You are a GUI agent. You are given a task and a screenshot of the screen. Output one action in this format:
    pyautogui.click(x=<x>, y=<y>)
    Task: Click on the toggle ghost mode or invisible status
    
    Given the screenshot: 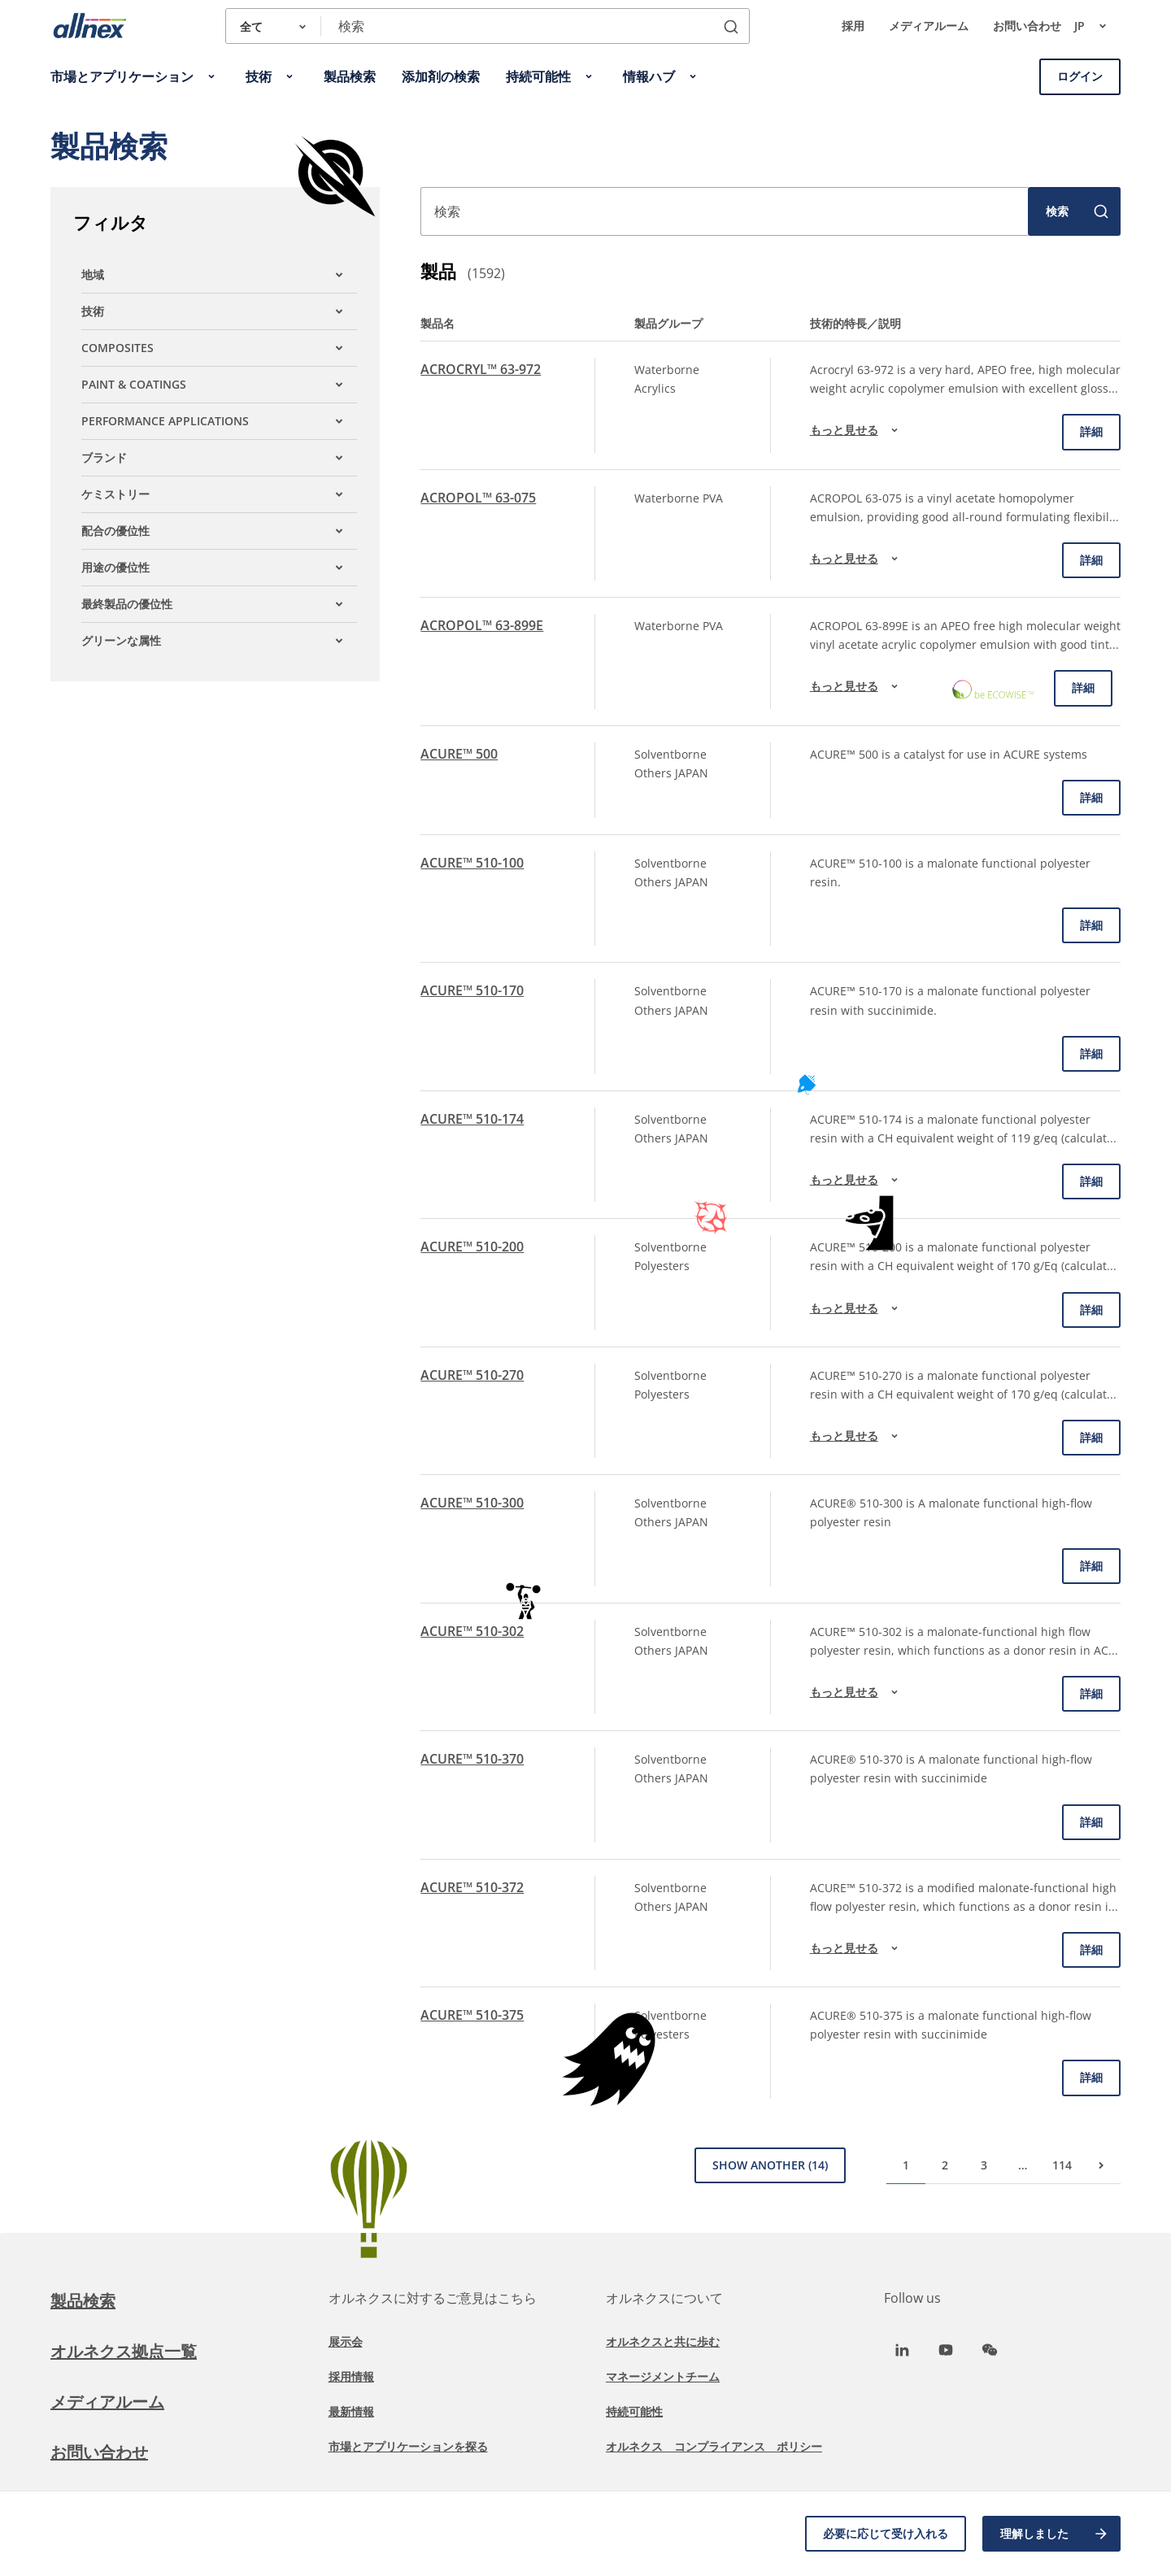 What is the action you would take?
    pyautogui.click(x=608, y=2059)
    